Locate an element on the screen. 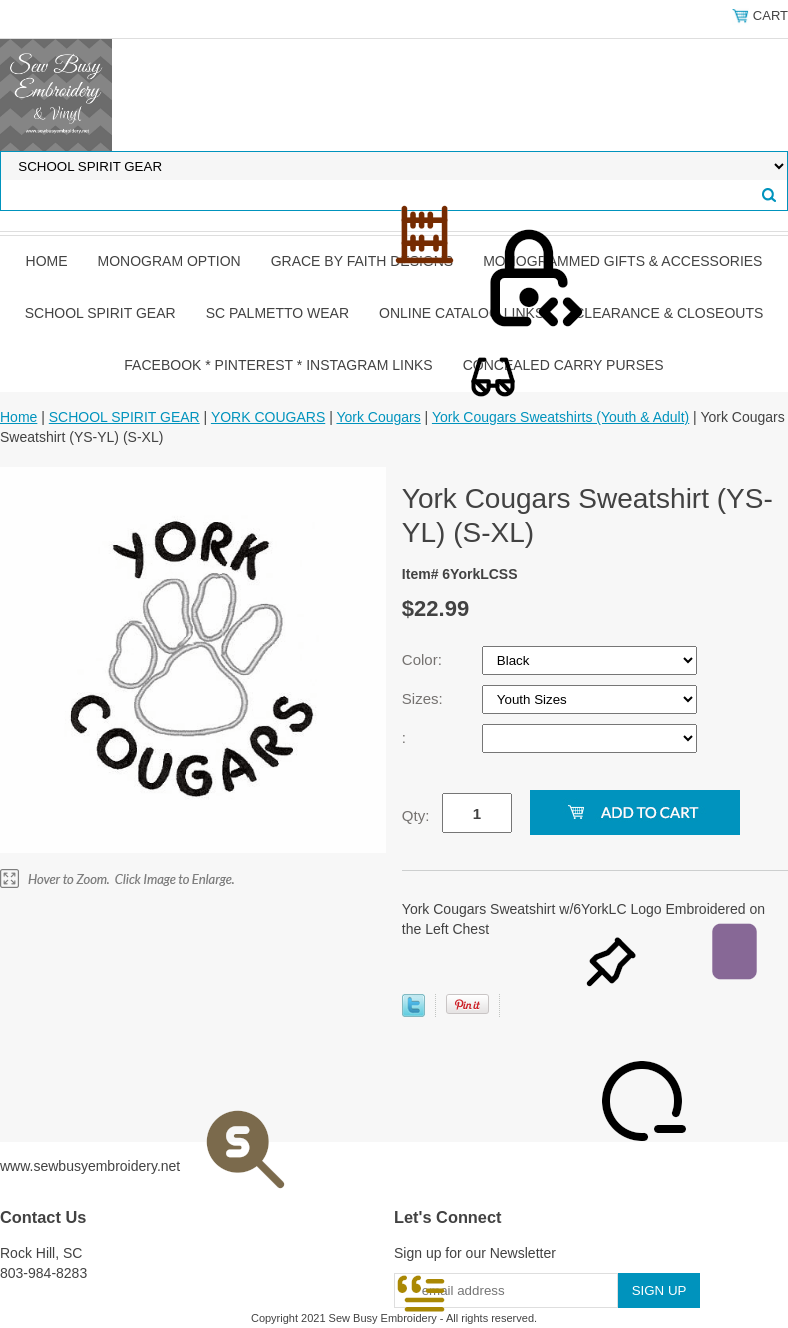  access calculator or counting tool is located at coordinates (424, 234).